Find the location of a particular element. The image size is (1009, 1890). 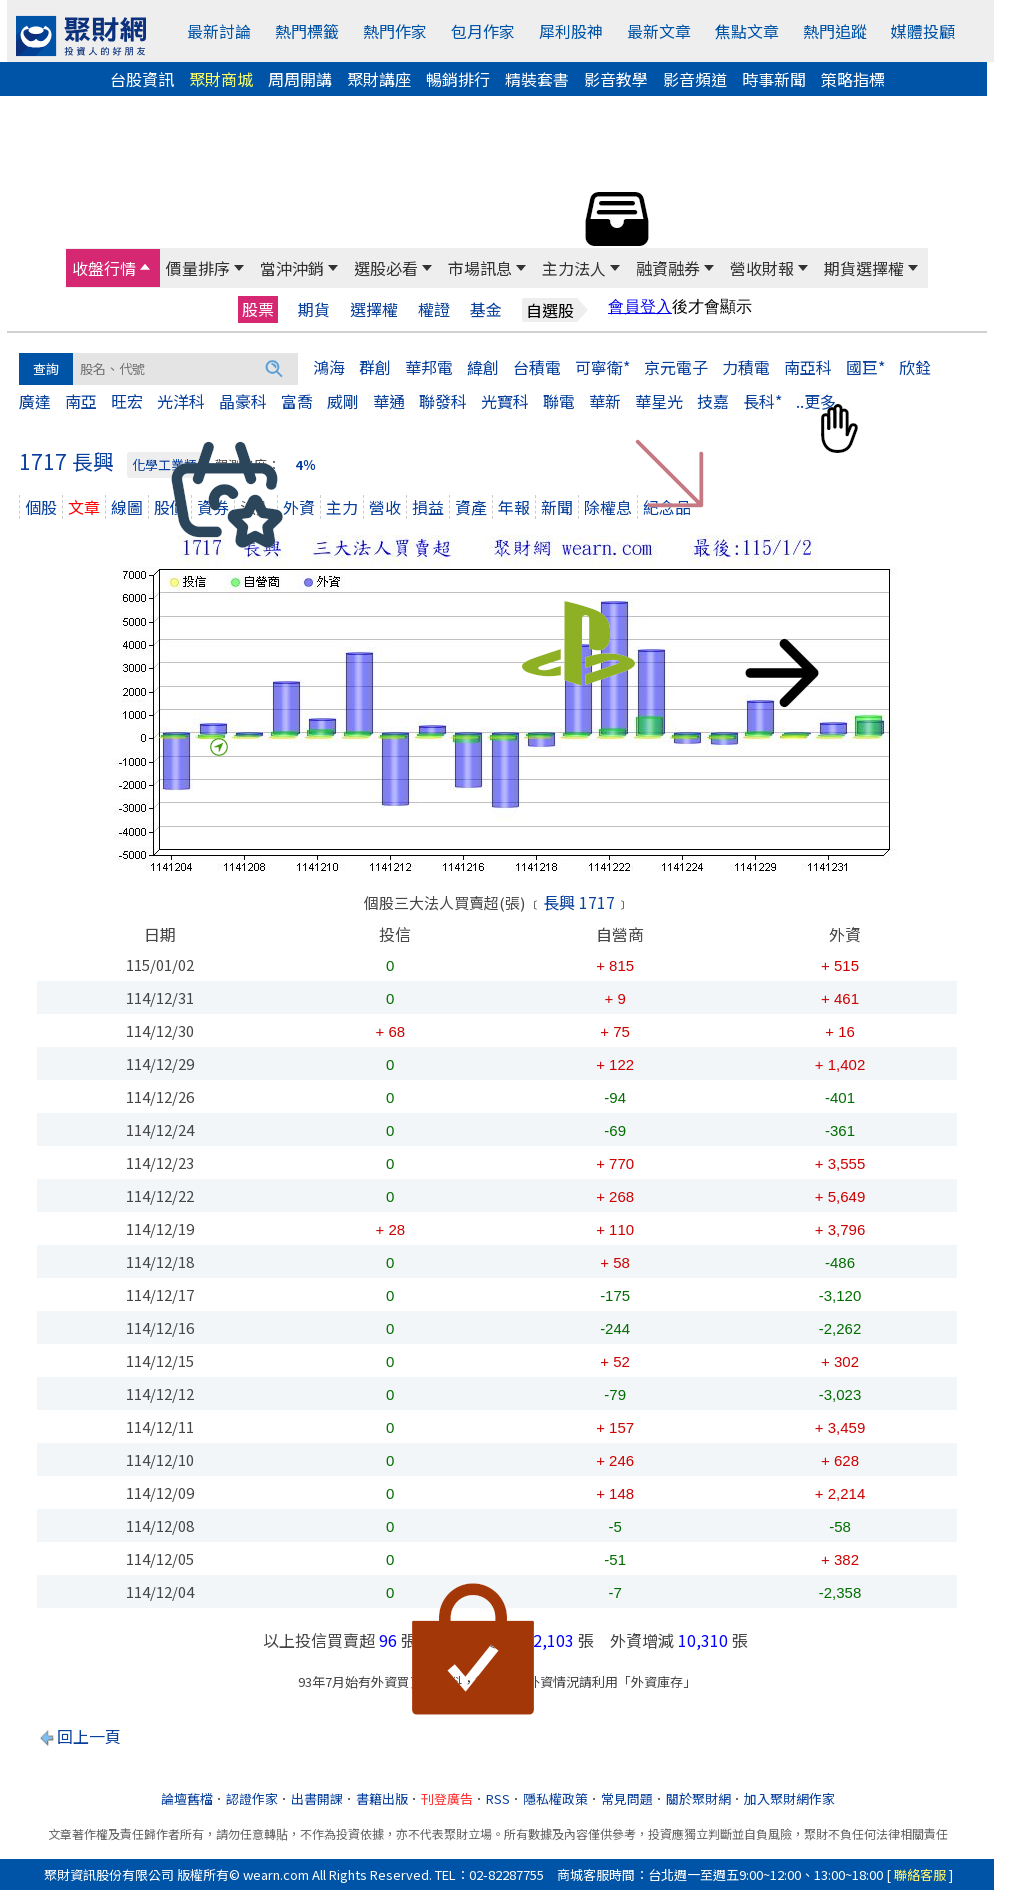

tap to navigate to this location is located at coordinates (219, 747).